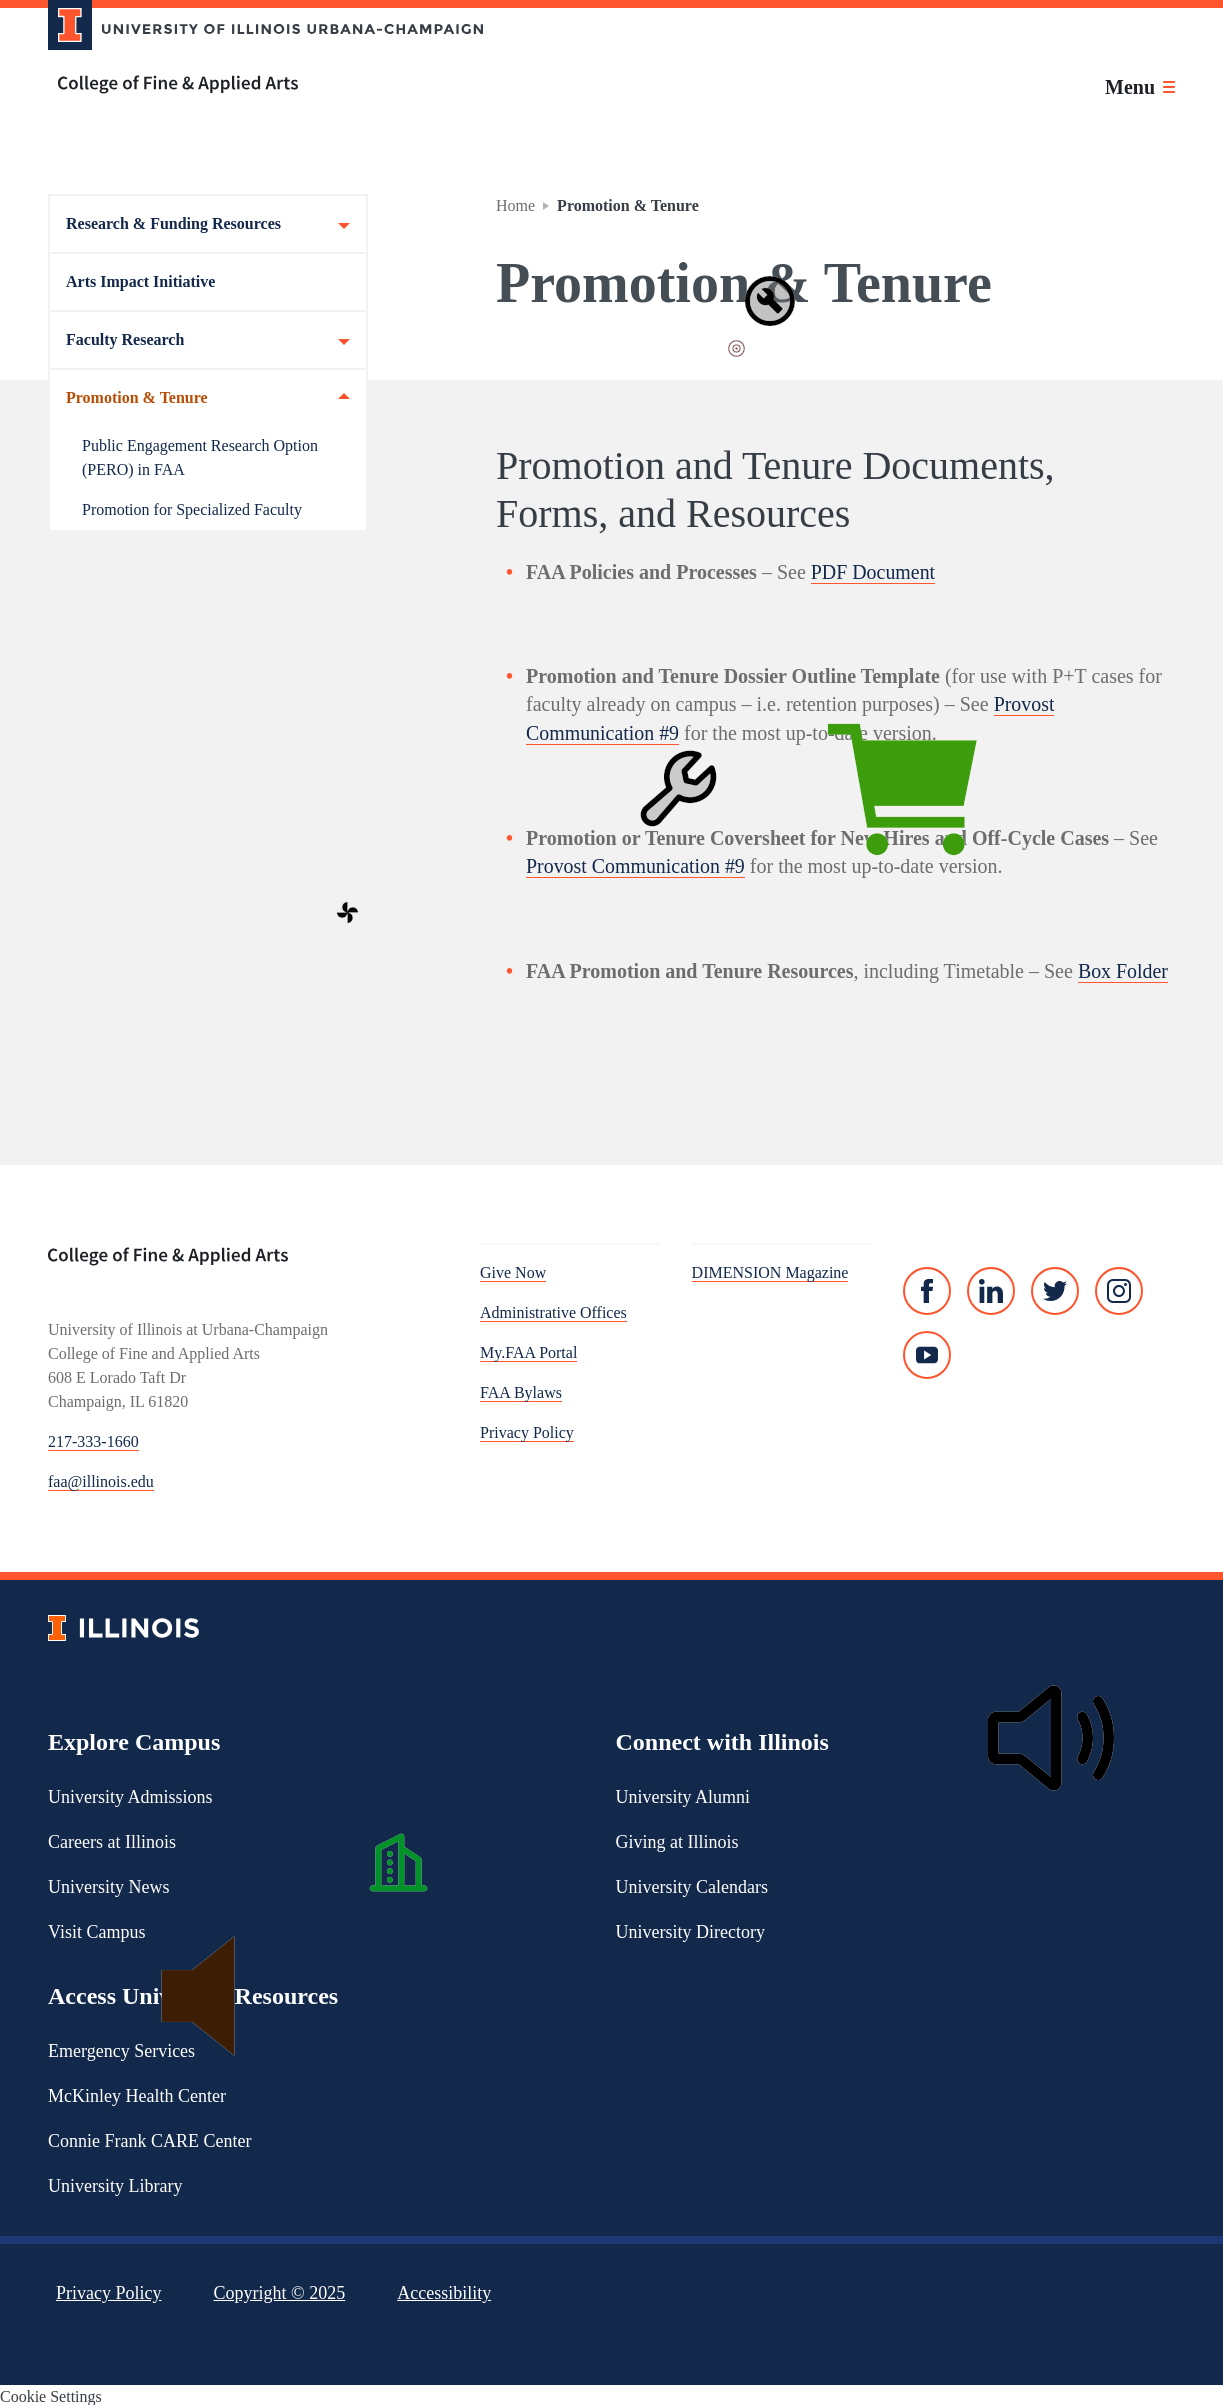 Image resolution: width=1223 pixels, height=2405 pixels. Describe the element at coordinates (198, 1996) in the screenshot. I see `mute audio or sound` at that location.